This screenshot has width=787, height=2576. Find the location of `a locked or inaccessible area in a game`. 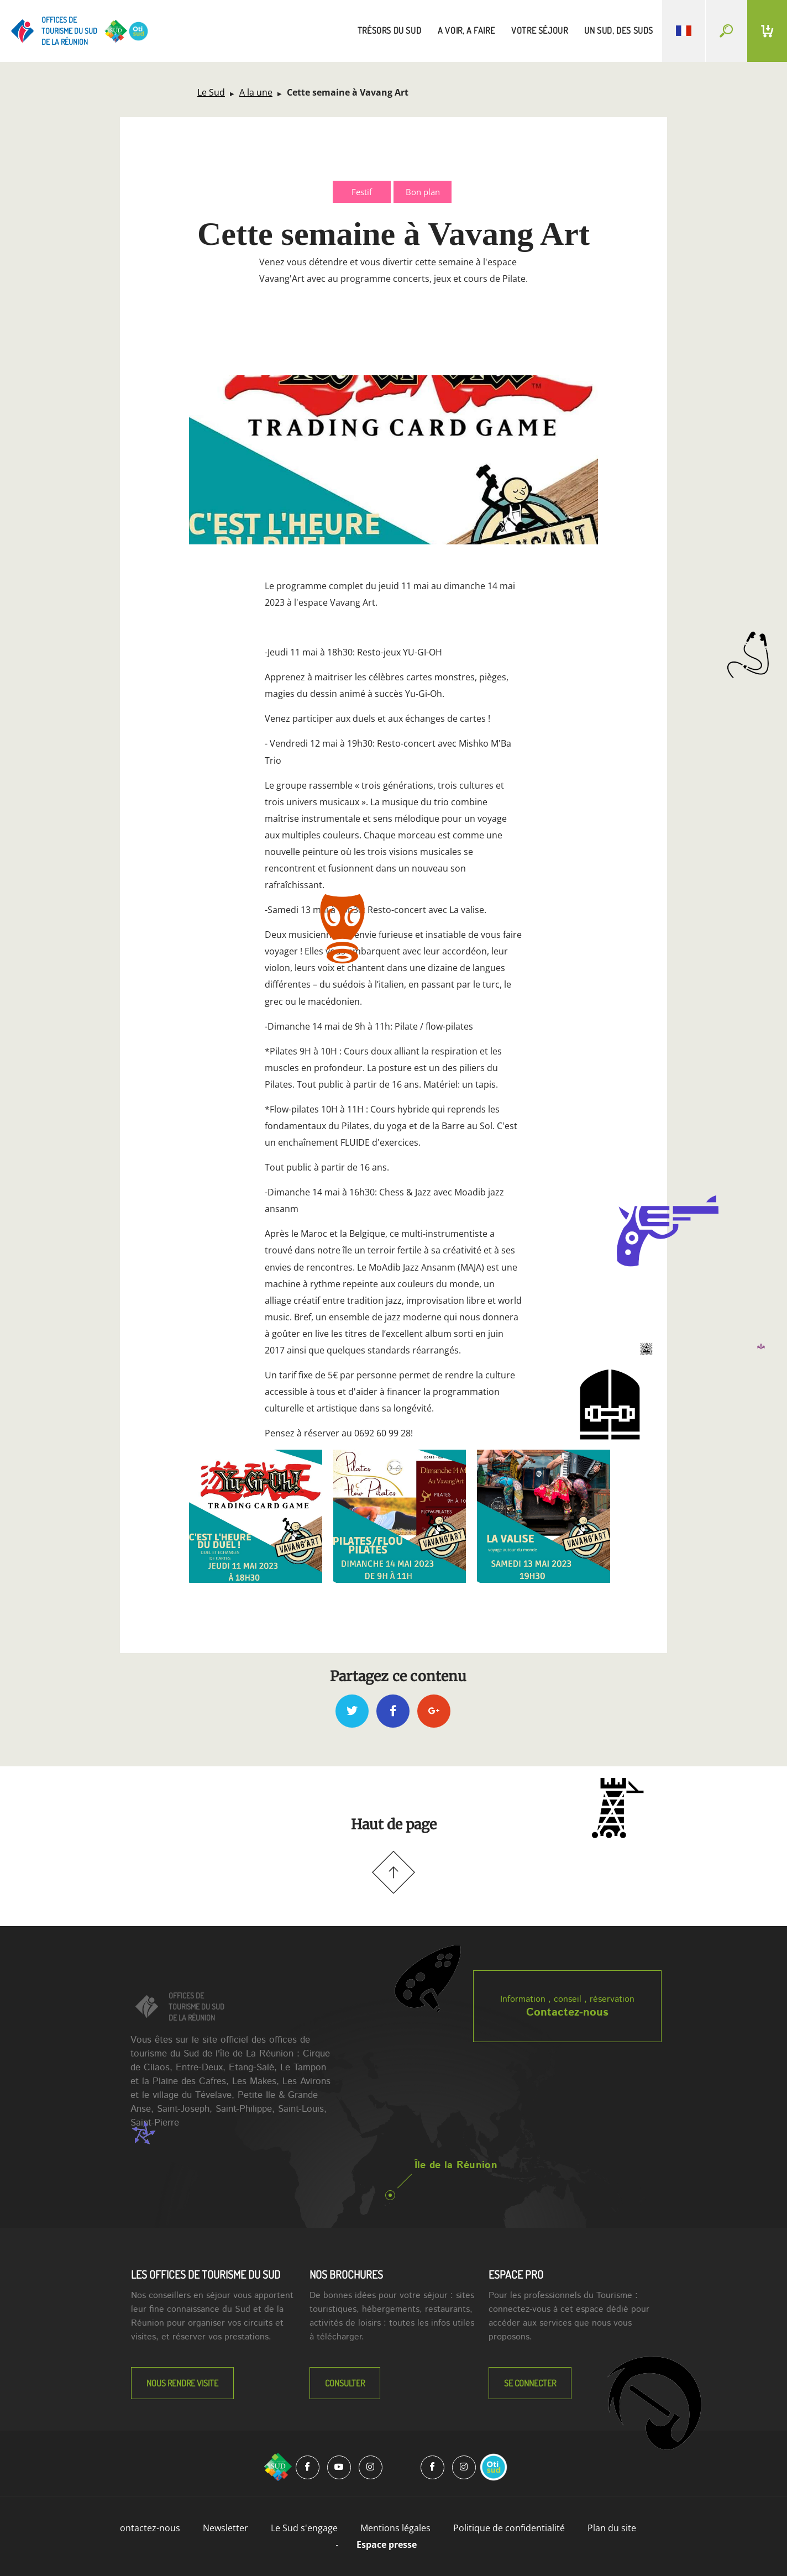

a locked or inaccessible area in a game is located at coordinates (610, 1402).